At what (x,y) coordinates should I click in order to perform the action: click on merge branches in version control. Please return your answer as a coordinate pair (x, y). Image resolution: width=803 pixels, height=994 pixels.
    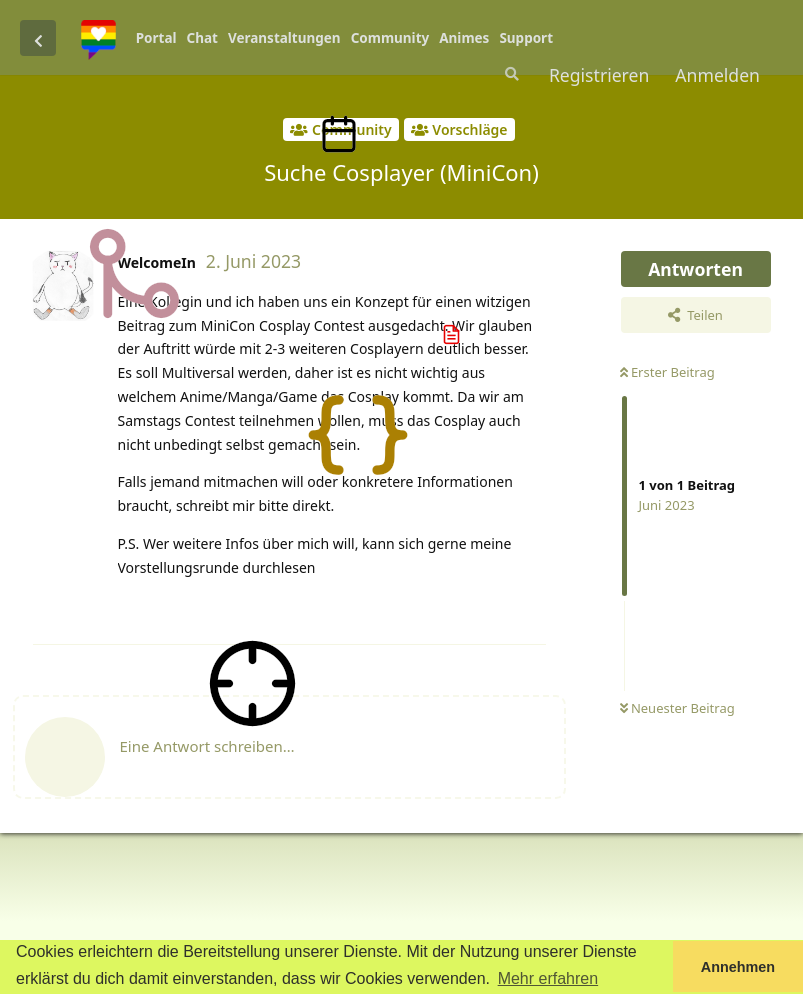
    Looking at the image, I should click on (134, 273).